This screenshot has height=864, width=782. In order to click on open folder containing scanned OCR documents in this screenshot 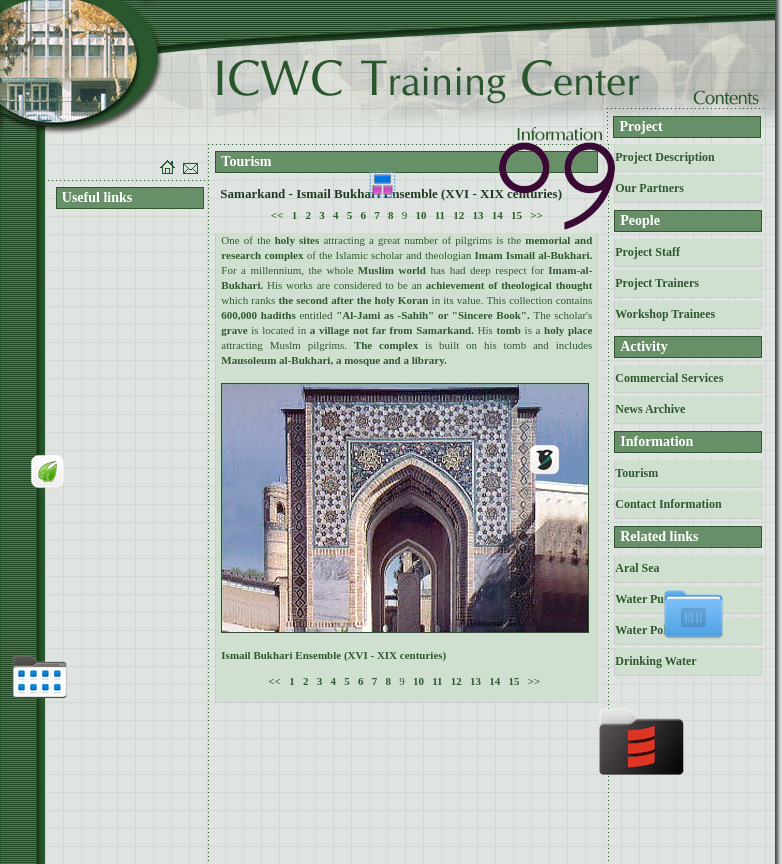, I will do `click(693, 613)`.